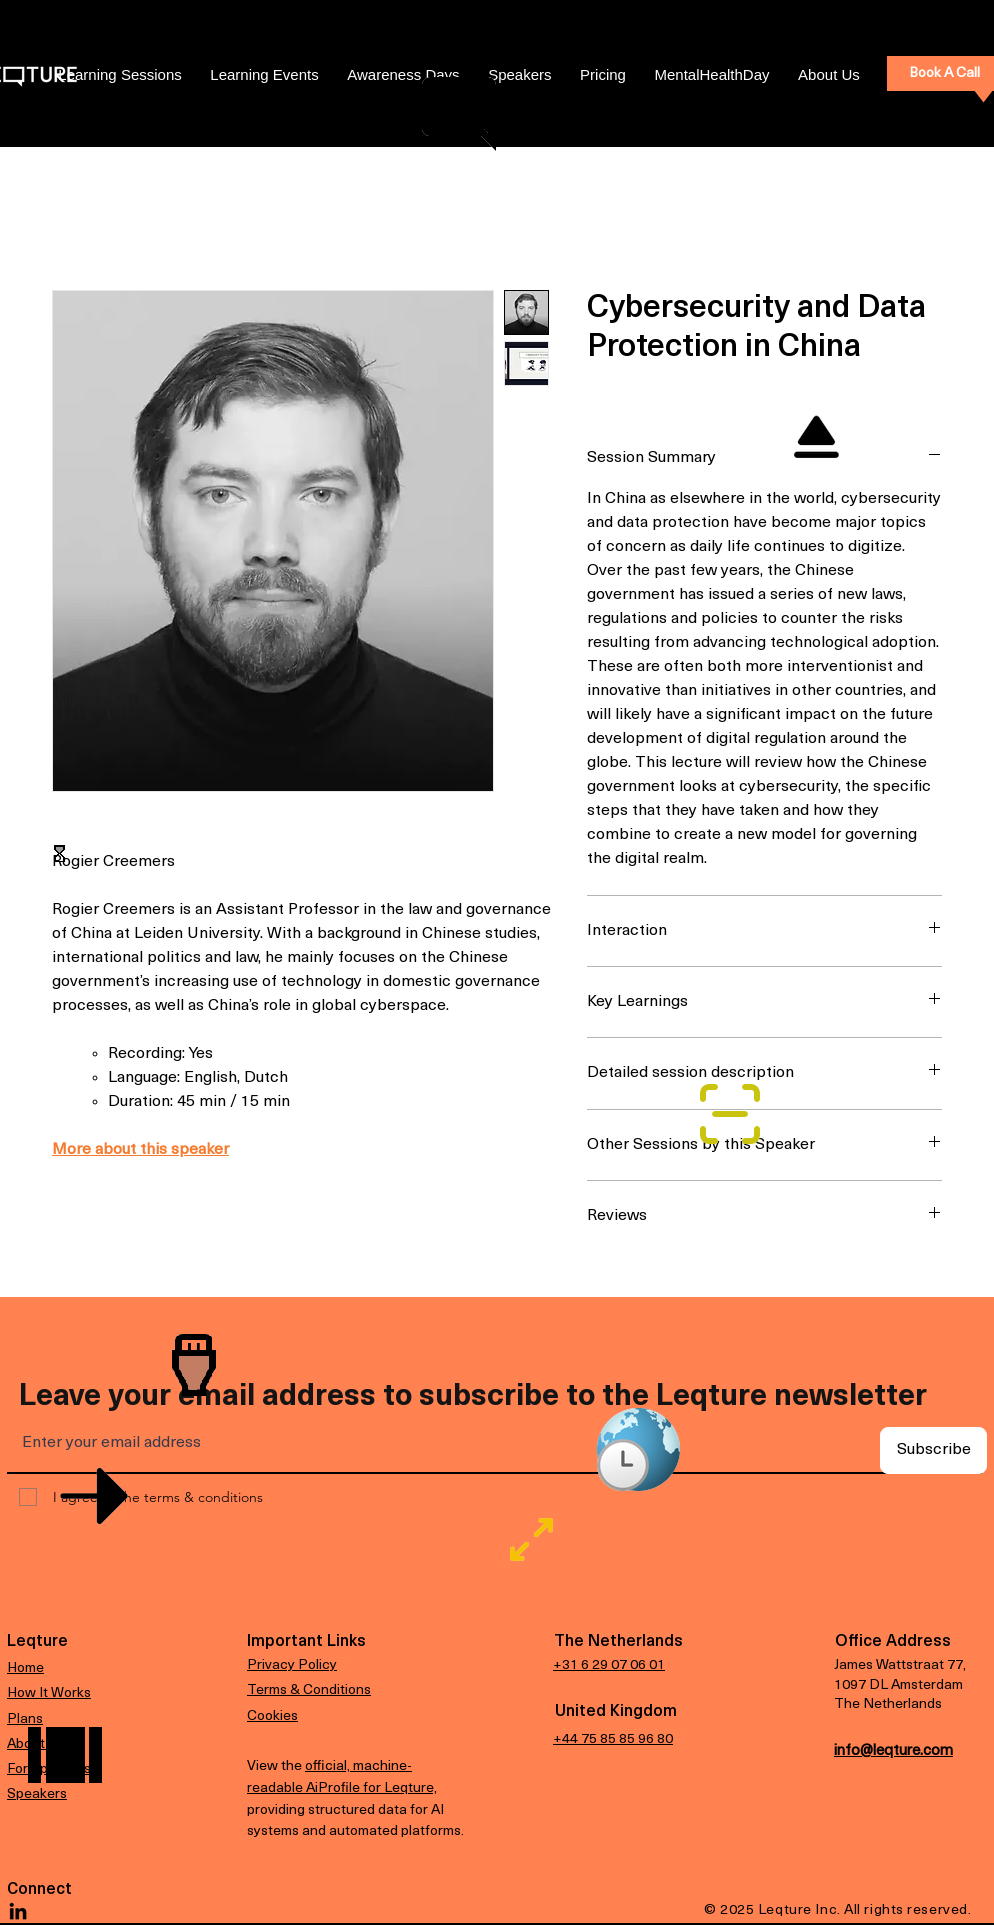 The width and height of the screenshot is (994, 1925). I want to click on open comments or discussion thread, so click(459, 114).